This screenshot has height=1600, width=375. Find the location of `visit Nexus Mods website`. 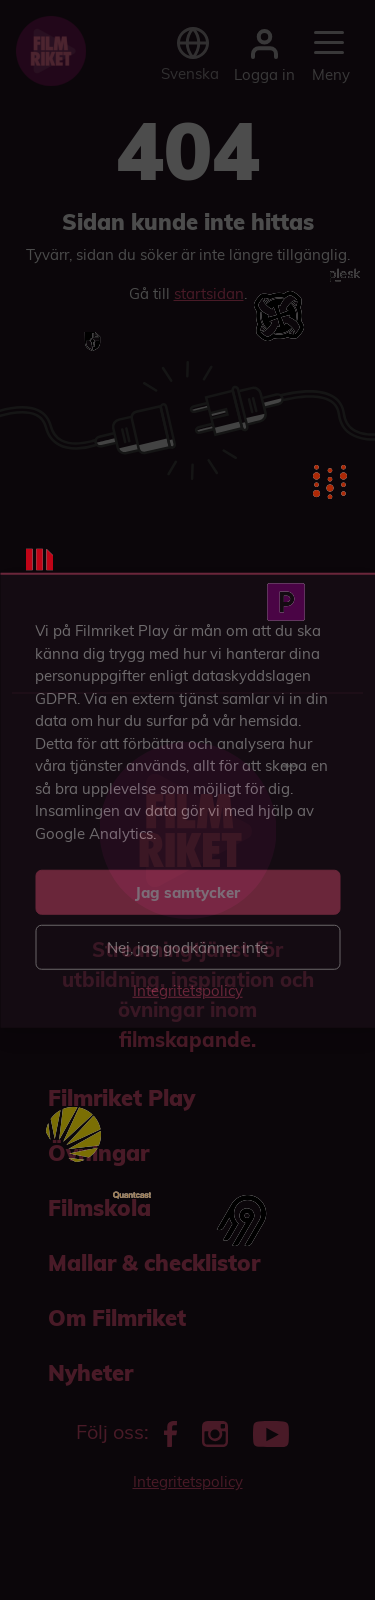

visit Nexus Mods website is located at coordinates (279, 316).